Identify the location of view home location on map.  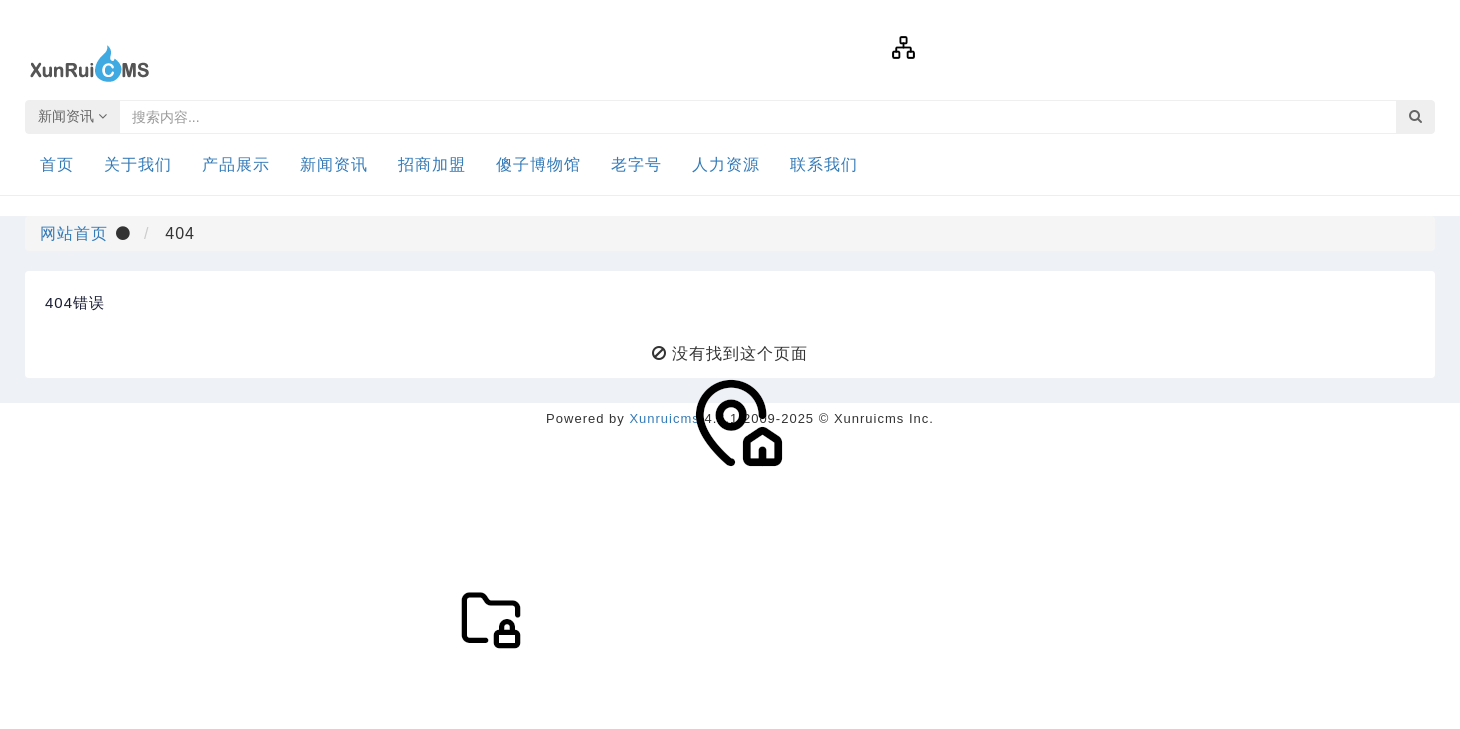
(739, 423).